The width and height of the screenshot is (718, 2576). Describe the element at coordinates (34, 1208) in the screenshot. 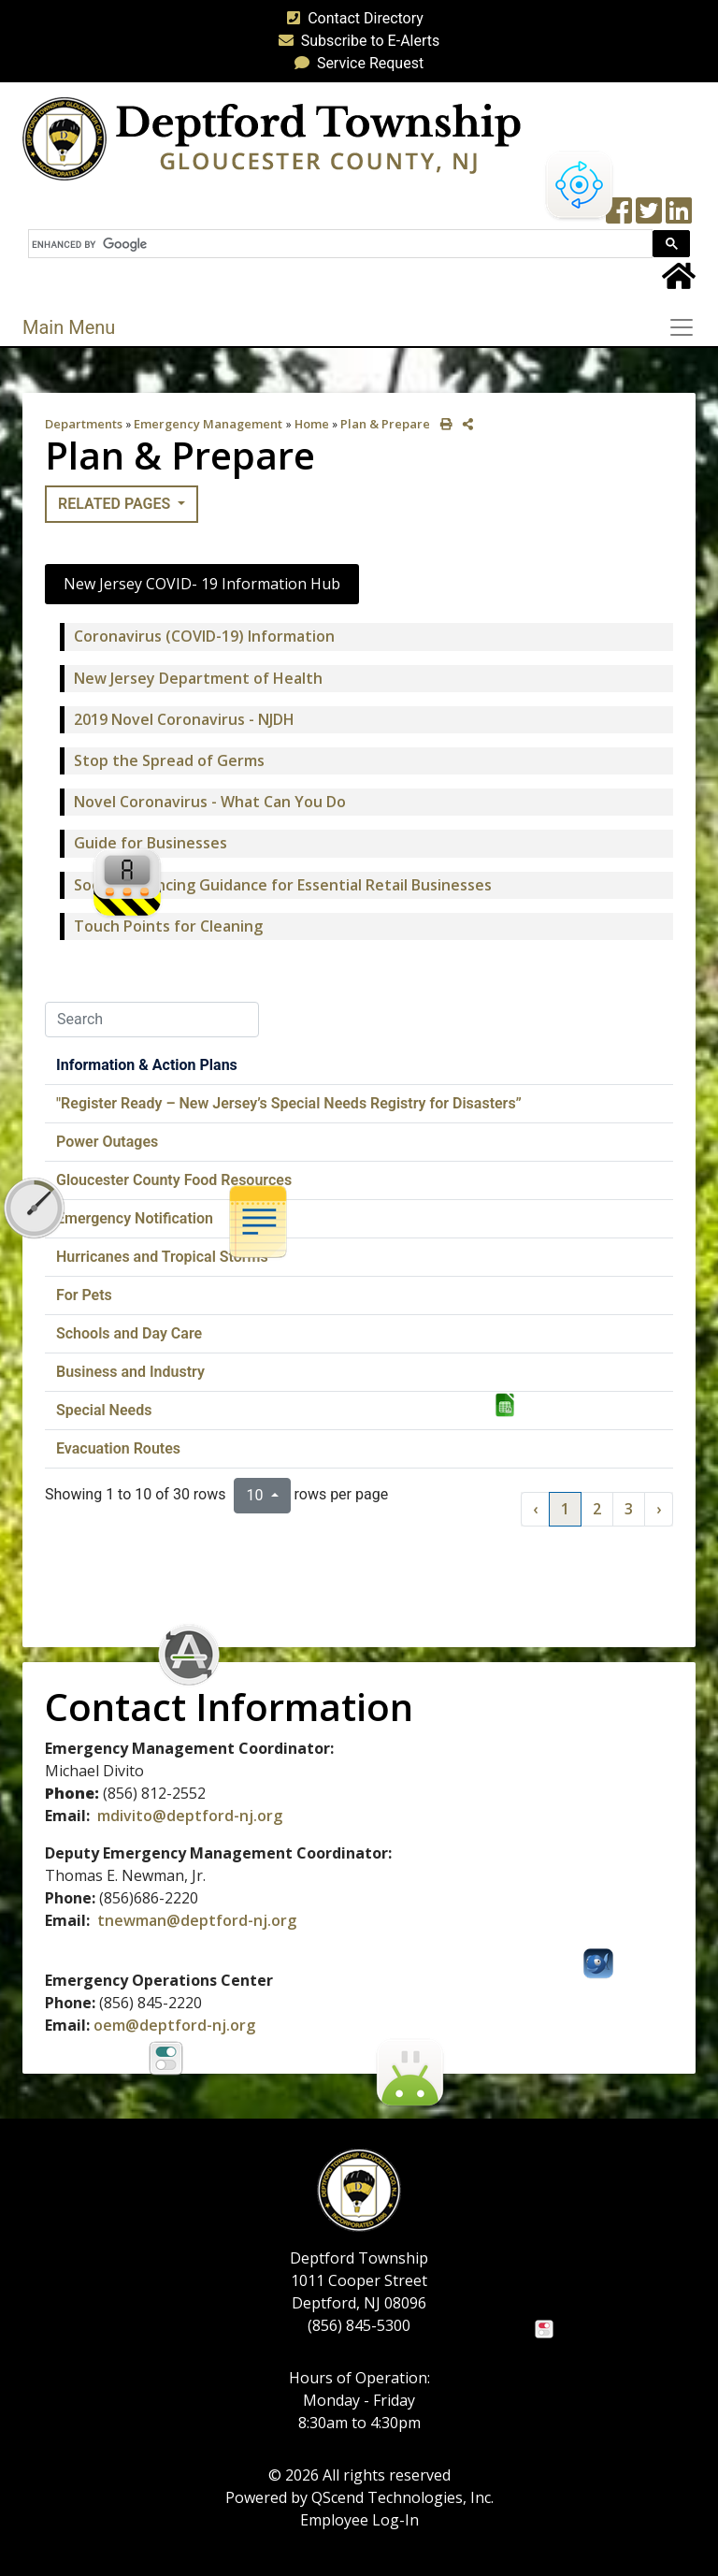

I see `launch sysprof system profiler` at that location.